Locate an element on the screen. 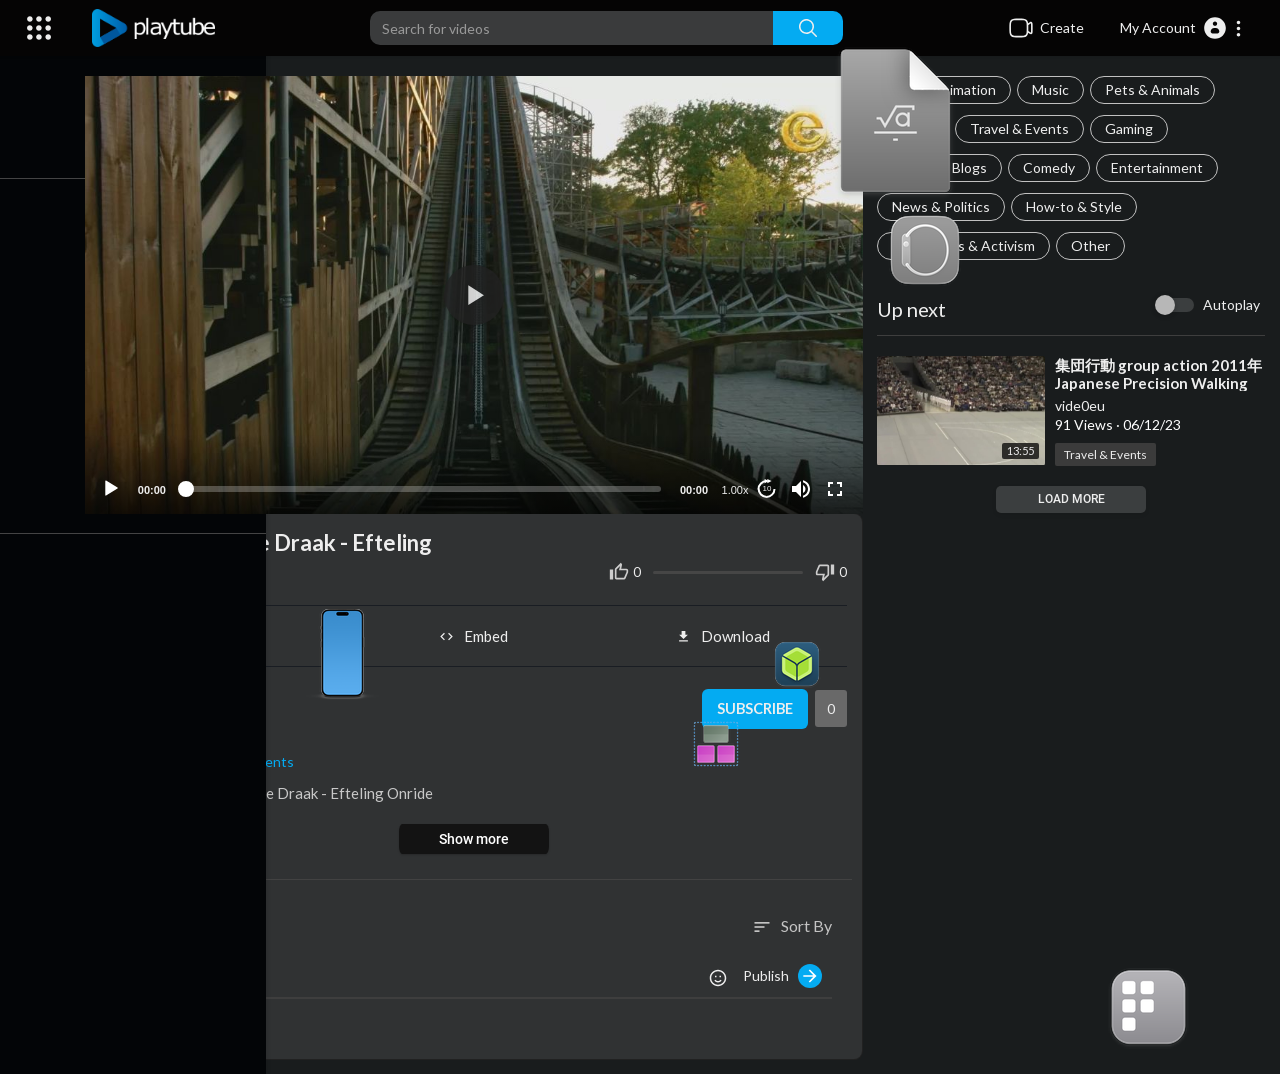 The height and width of the screenshot is (1074, 1280). open balenaEtcher to flash OS images is located at coordinates (797, 664).